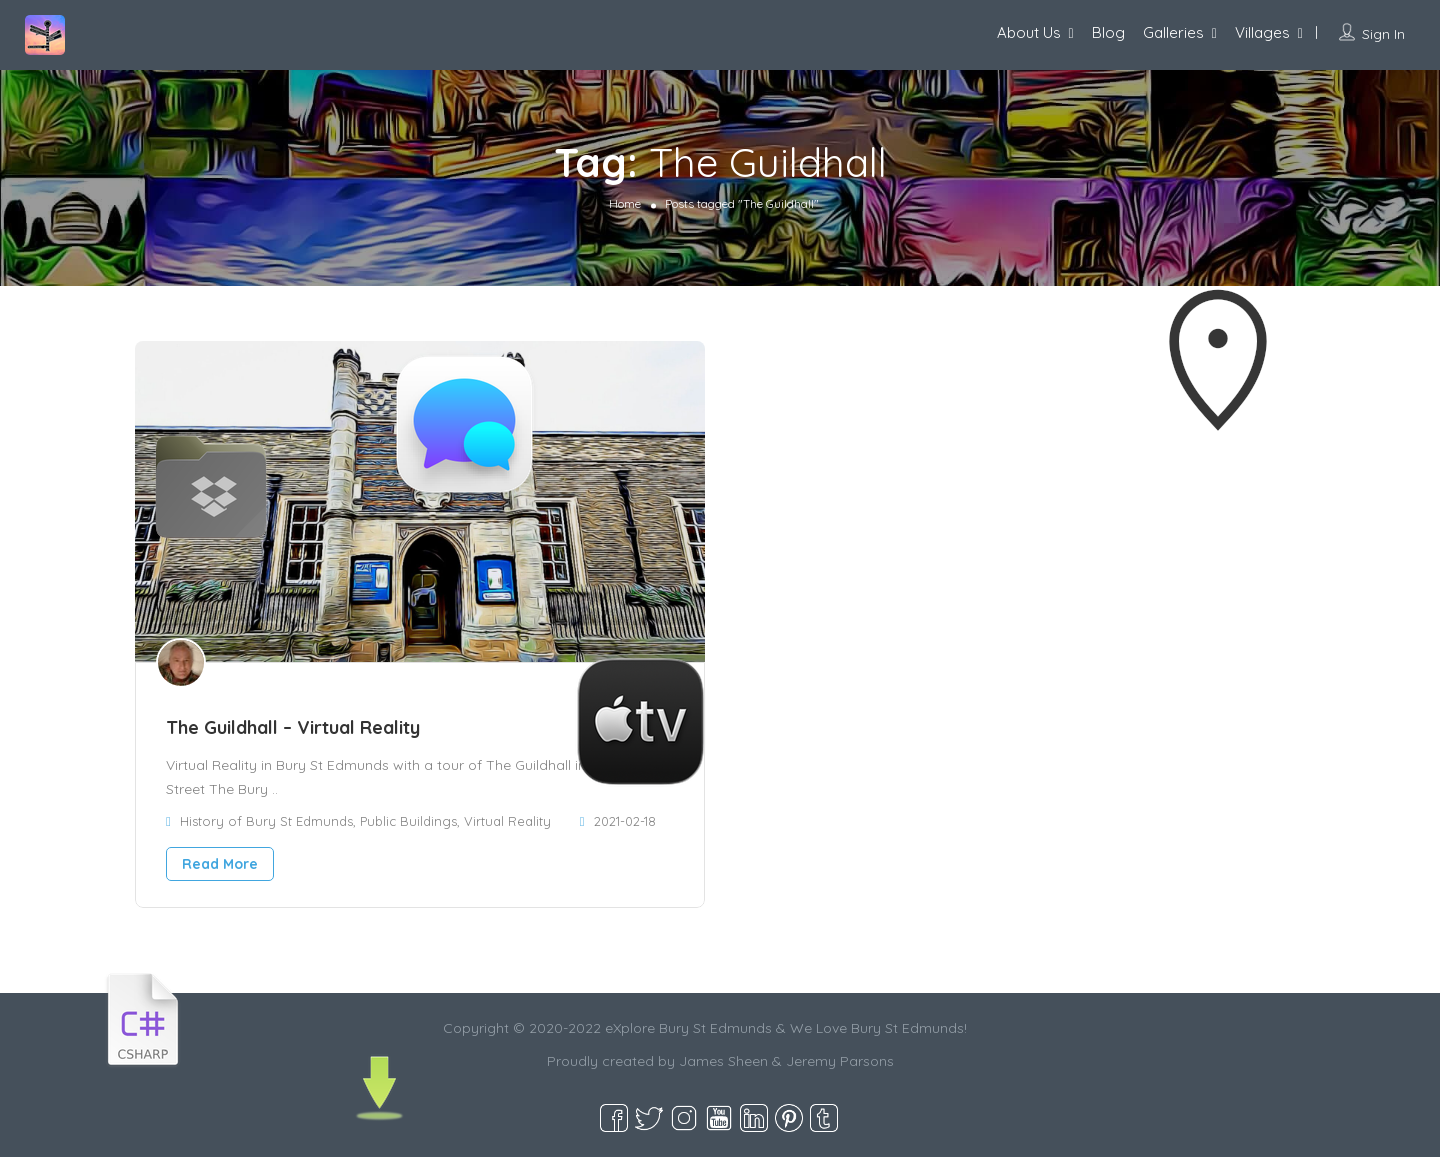  I want to click on open the Apple TV app, so click(640, 721).